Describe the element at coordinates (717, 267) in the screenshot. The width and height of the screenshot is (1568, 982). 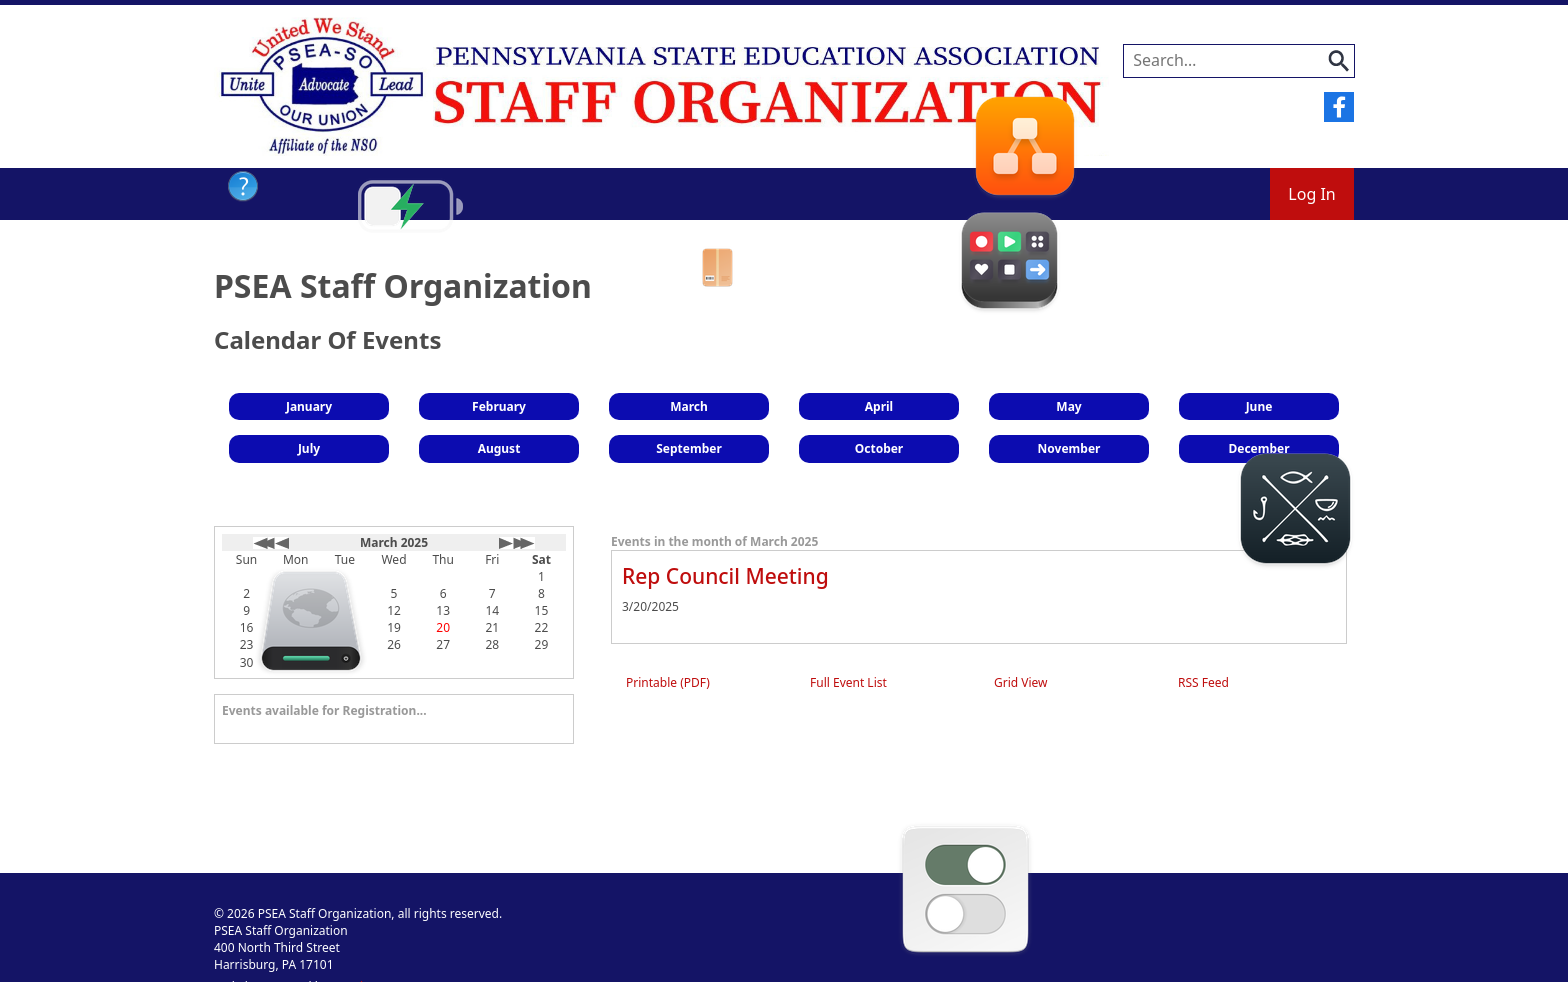
I see `open or install a debian software package` at that location.